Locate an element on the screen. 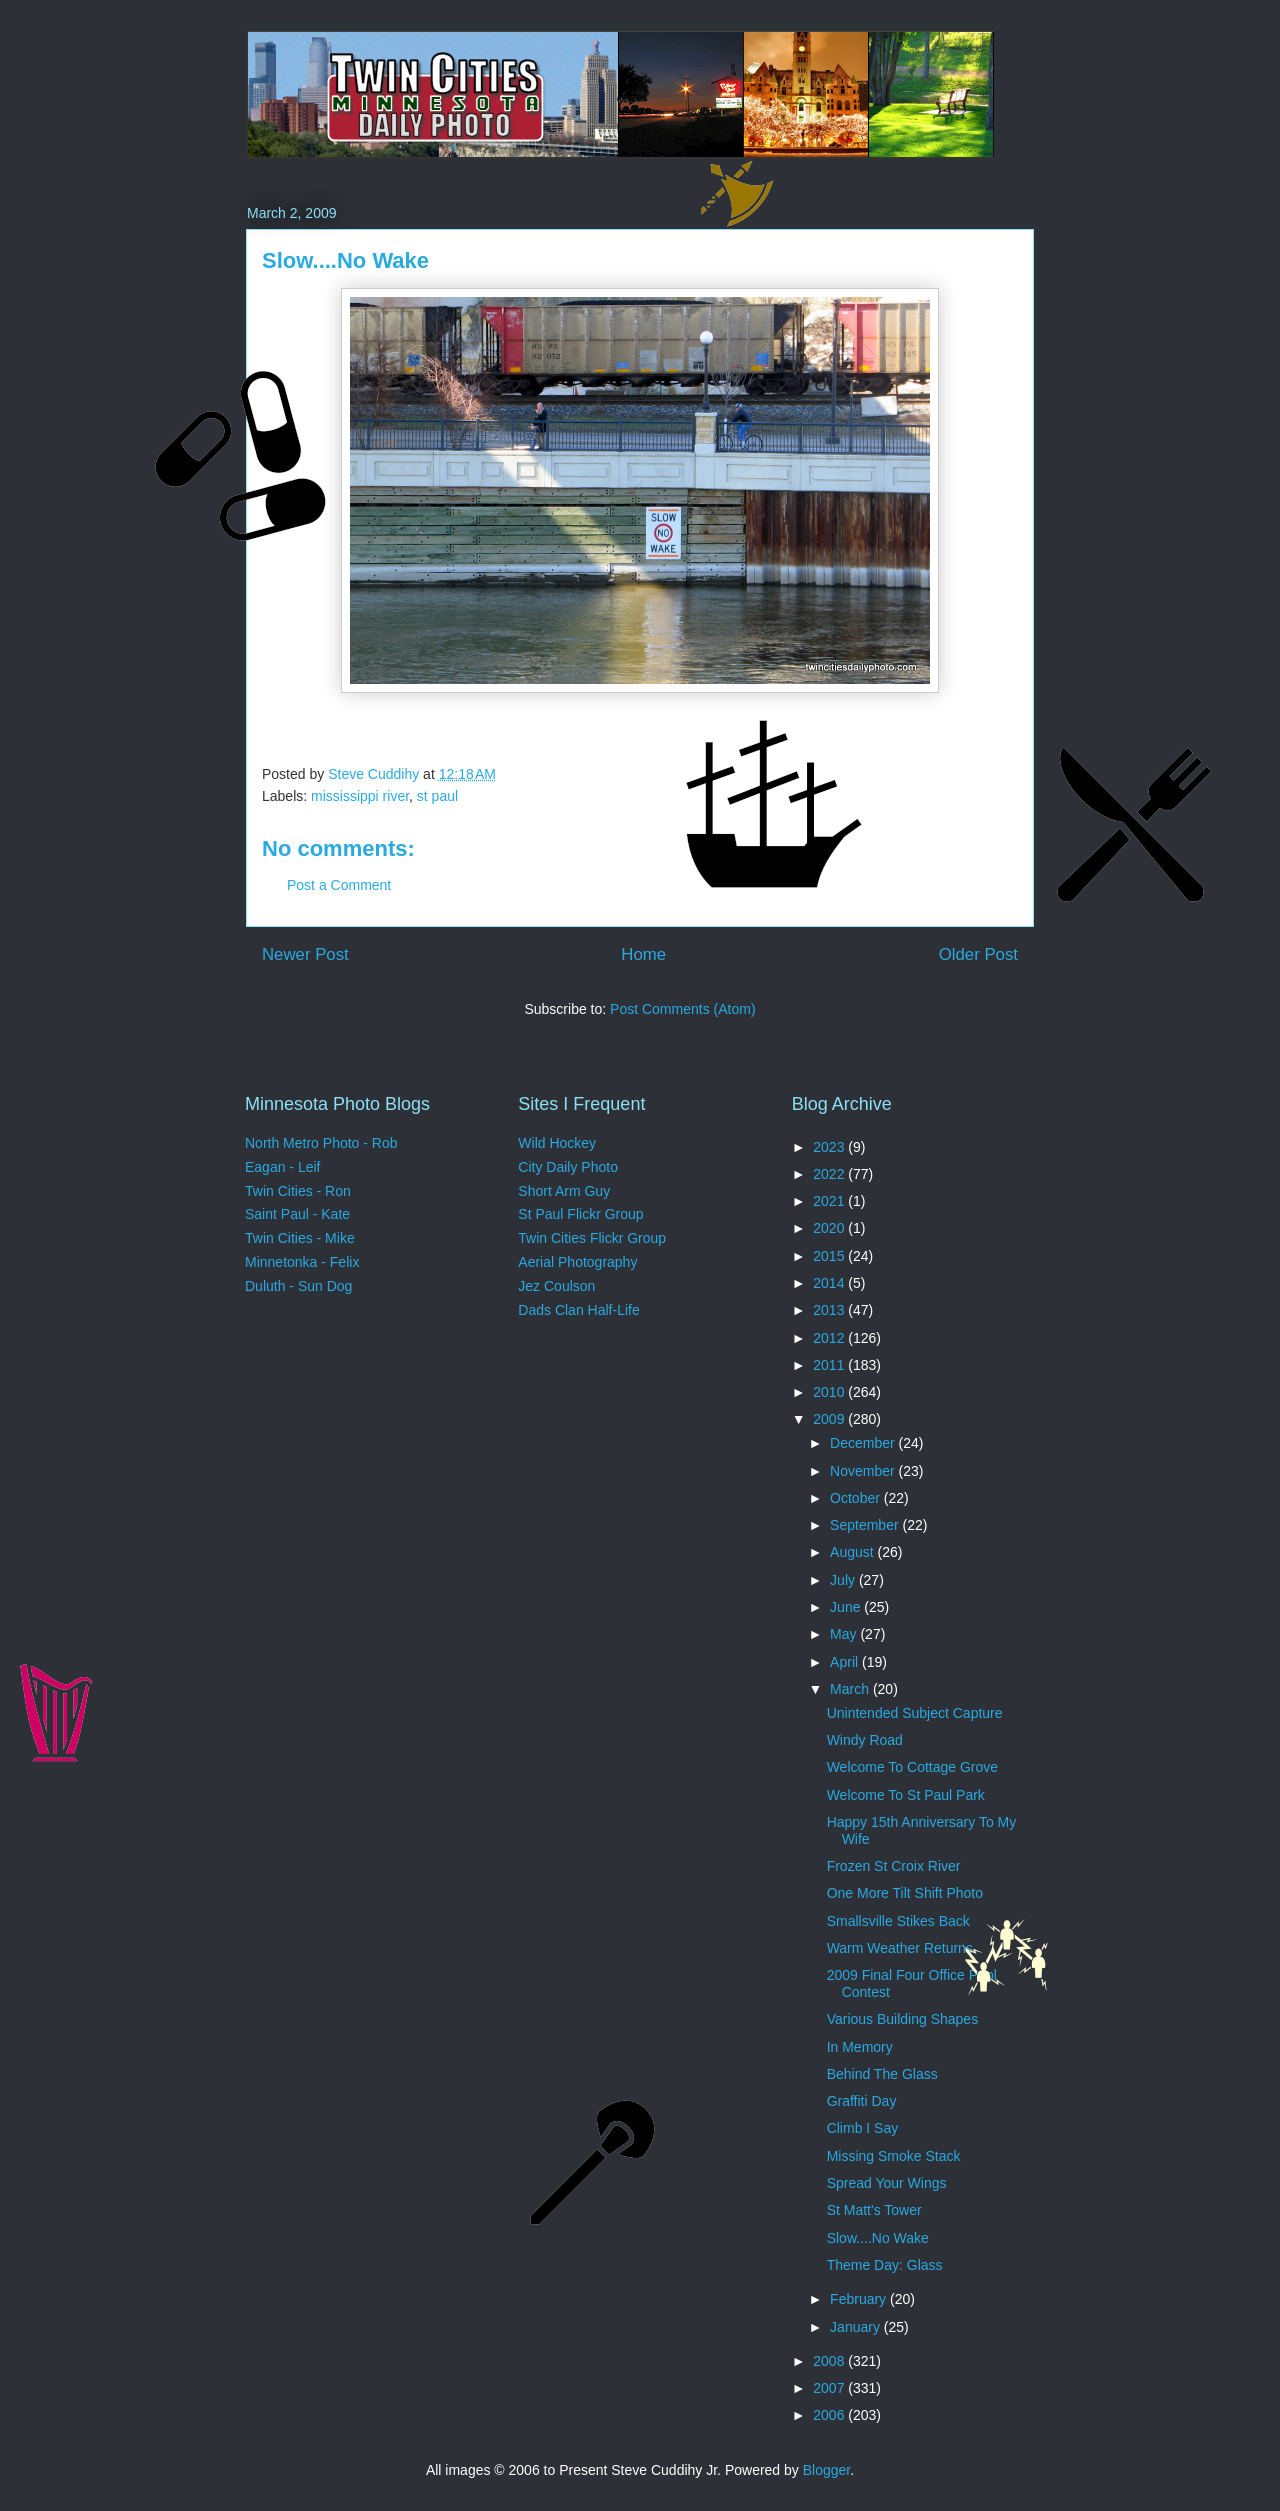 Image resolution: width=1280 pixels, height=2511 pixels. activate chain lightning ability or spell is located at coordinates (1006, 1957).